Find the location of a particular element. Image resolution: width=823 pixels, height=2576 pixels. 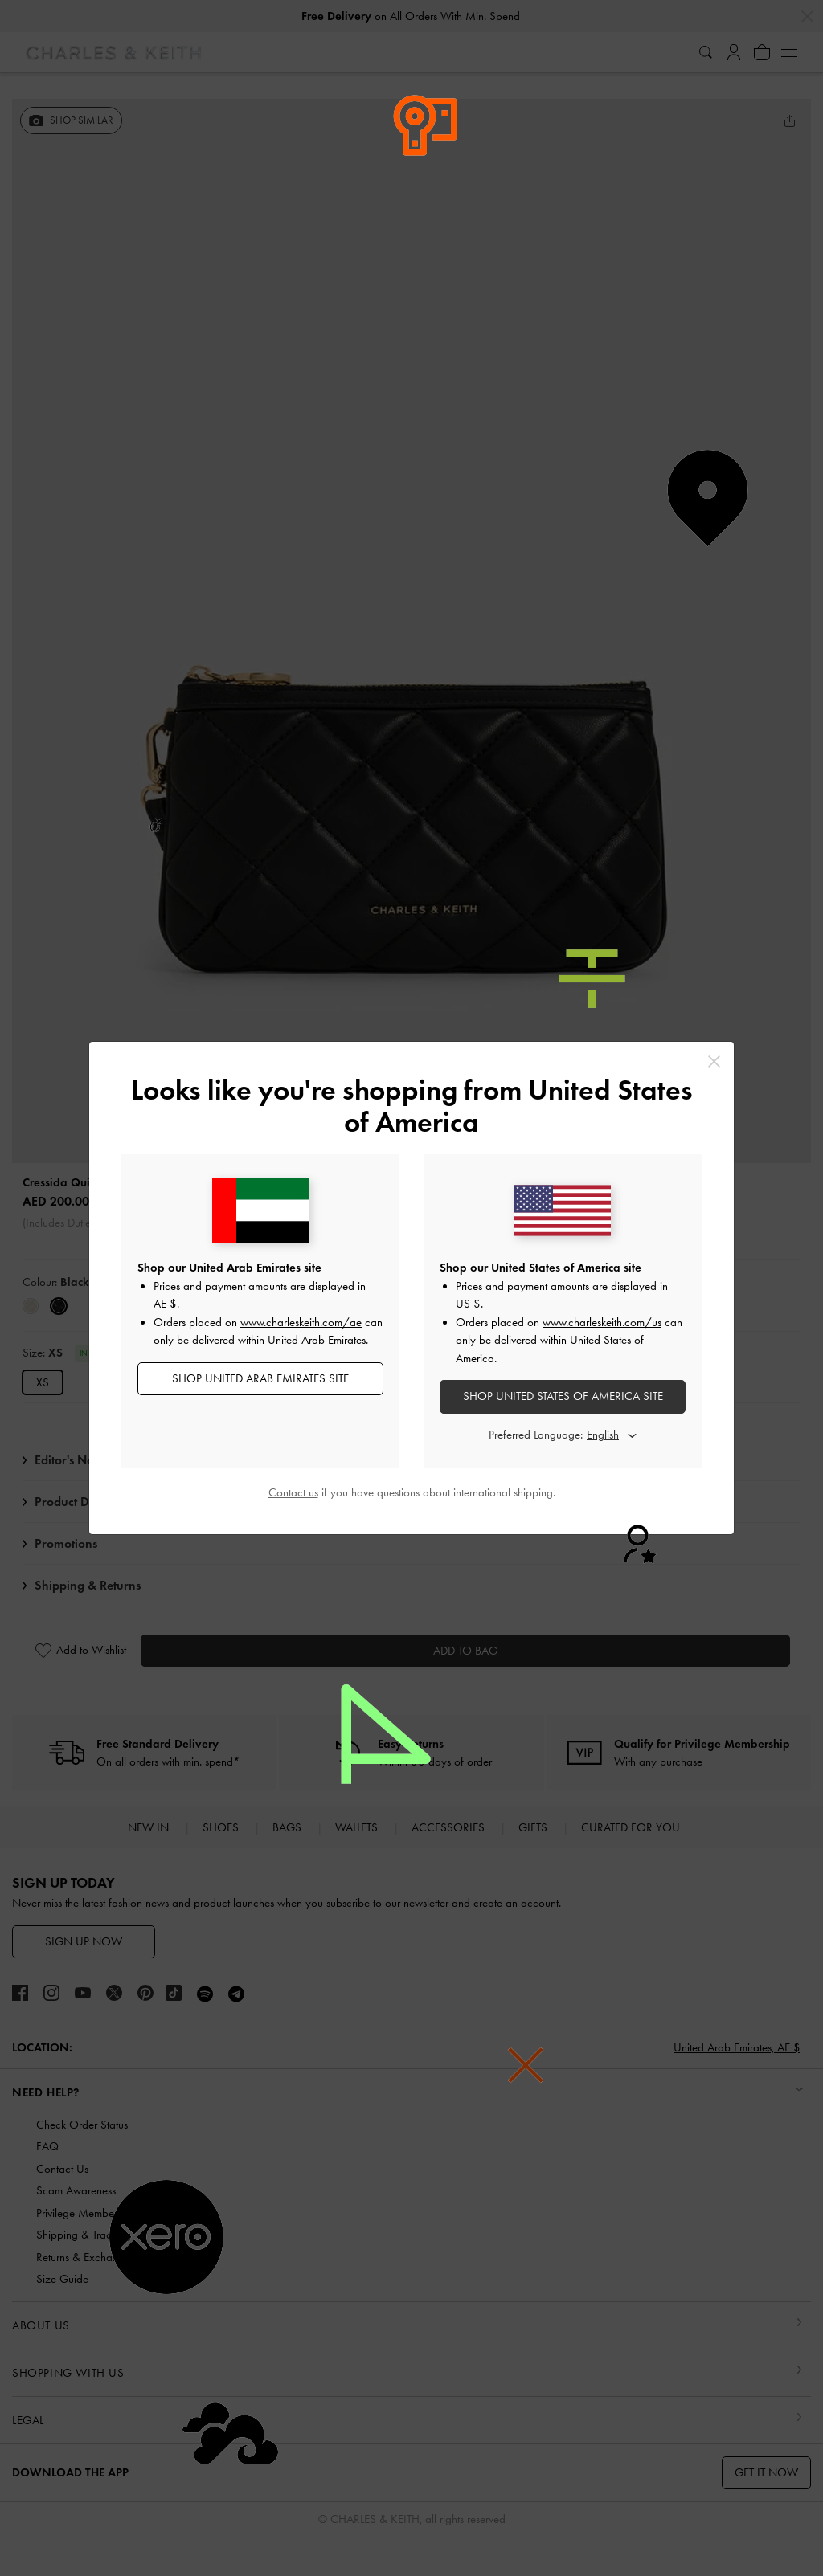

DV camcorder or digital video camera is located at coordinates (427, 125).